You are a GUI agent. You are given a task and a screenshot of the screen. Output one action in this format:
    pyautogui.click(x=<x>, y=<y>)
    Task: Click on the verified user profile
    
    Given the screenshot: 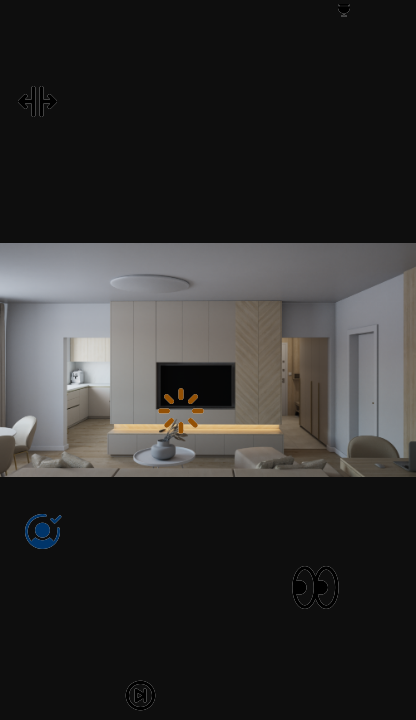 What is the action you would take?
    pyautogui.click(x=42, y=531)
    